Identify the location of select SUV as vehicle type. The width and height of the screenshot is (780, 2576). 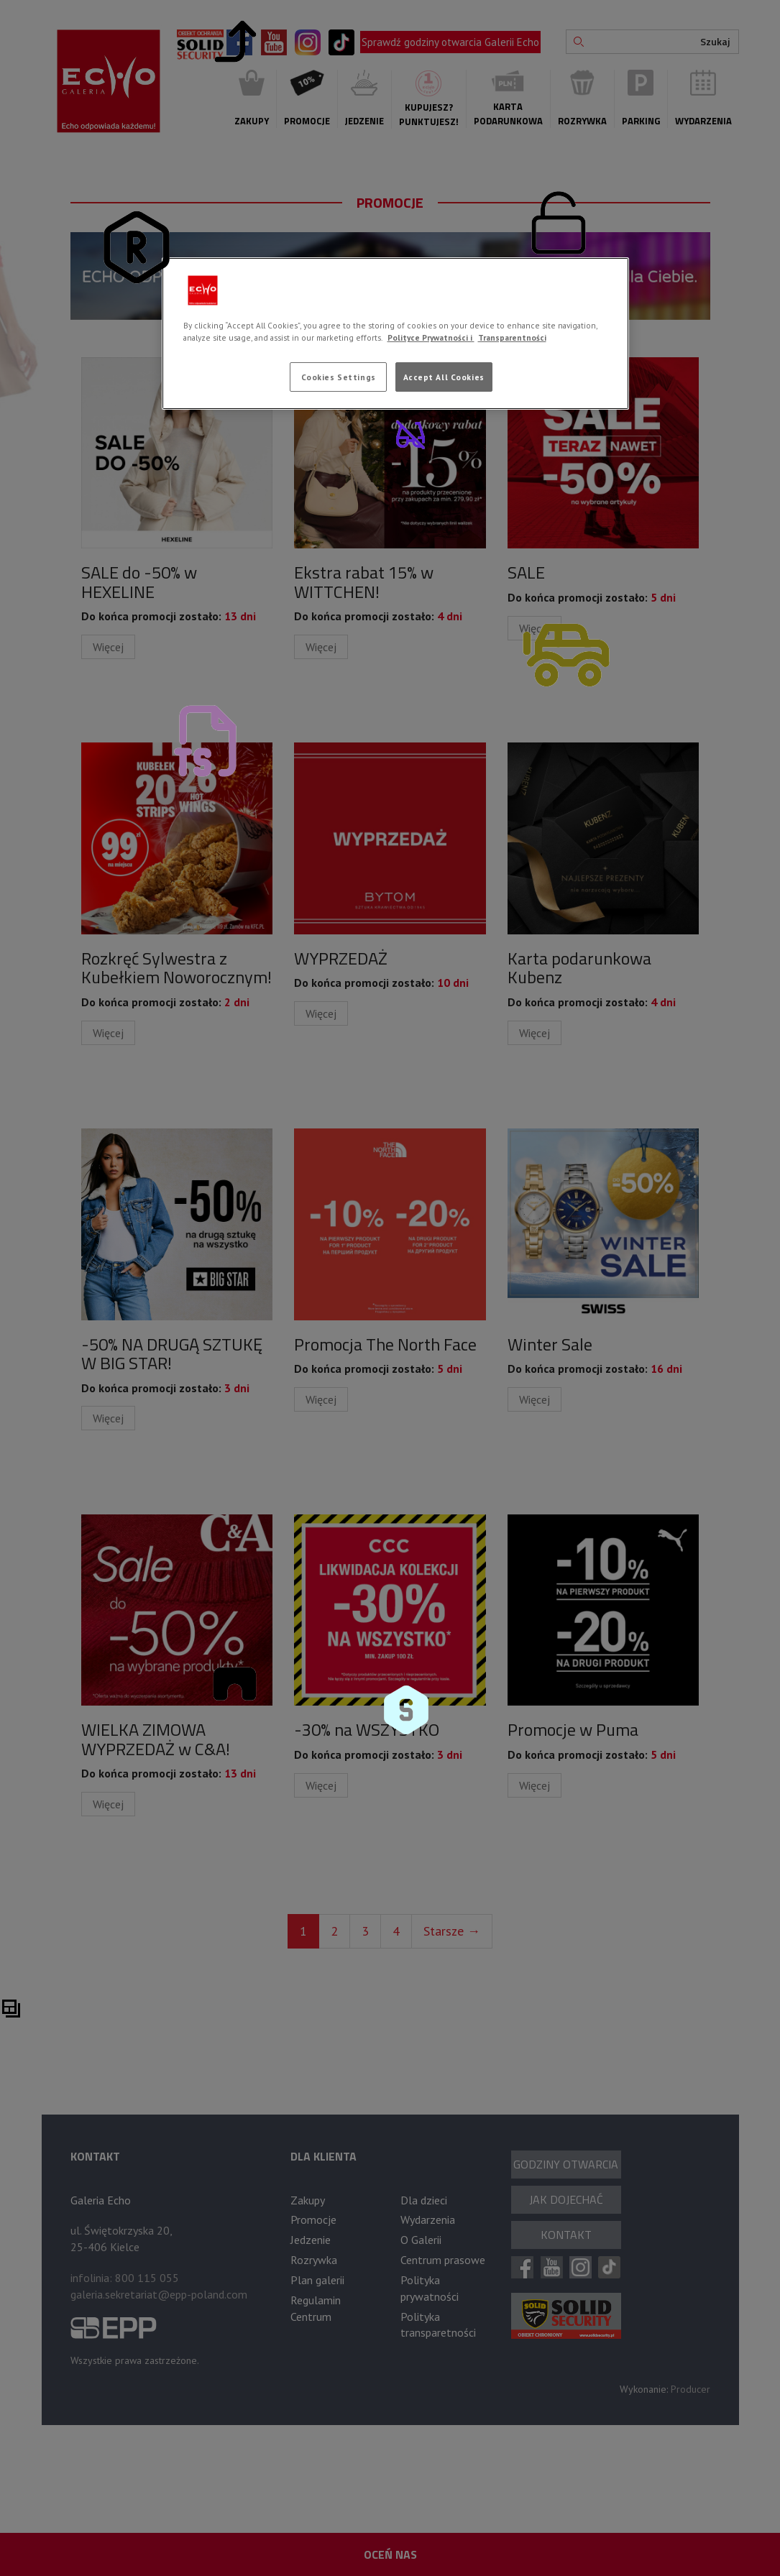
(566, 655).